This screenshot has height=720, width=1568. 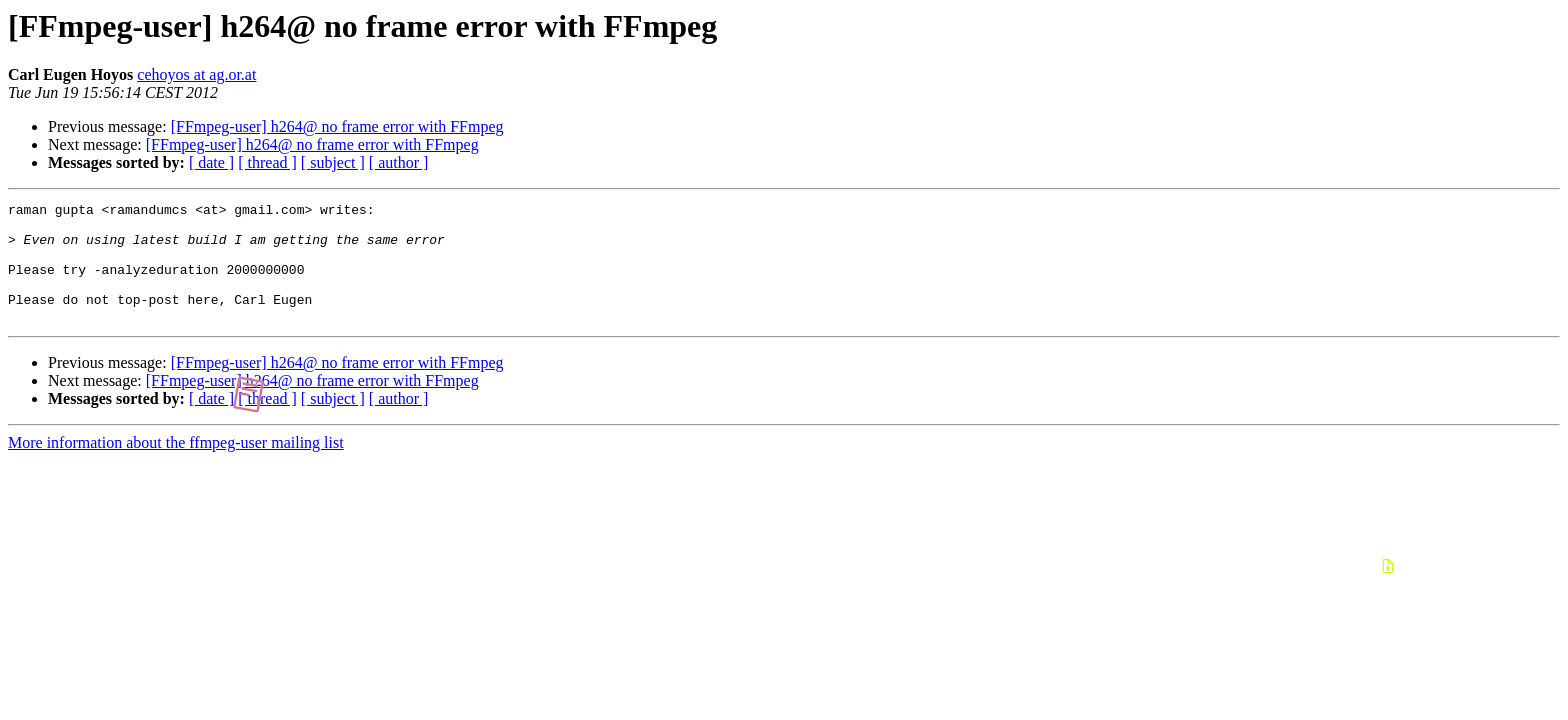 What do you see at coordinates (248, 394) in the screenshot?
I see `view your resume or CV` at bounding box center [248, 394].